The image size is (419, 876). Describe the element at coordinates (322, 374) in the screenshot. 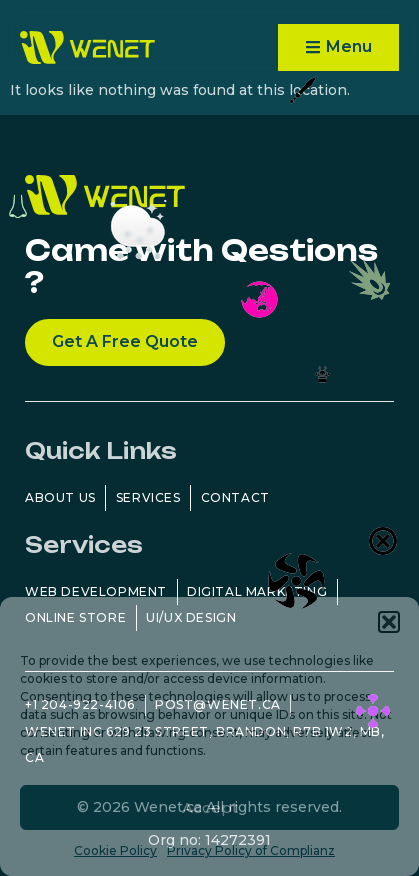

I see `access magic or special effects features` at that location.